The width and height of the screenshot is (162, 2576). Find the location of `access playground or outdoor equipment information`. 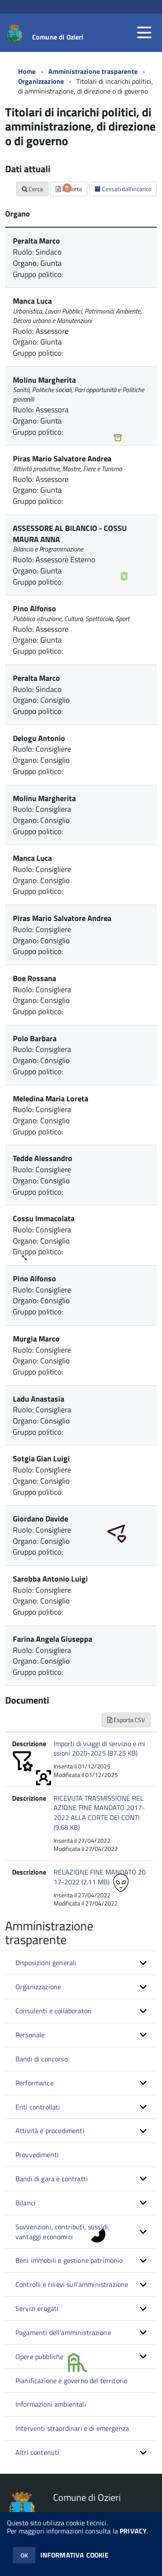

access playground or outdoor equipment information is located at coordinates (78, 2363).